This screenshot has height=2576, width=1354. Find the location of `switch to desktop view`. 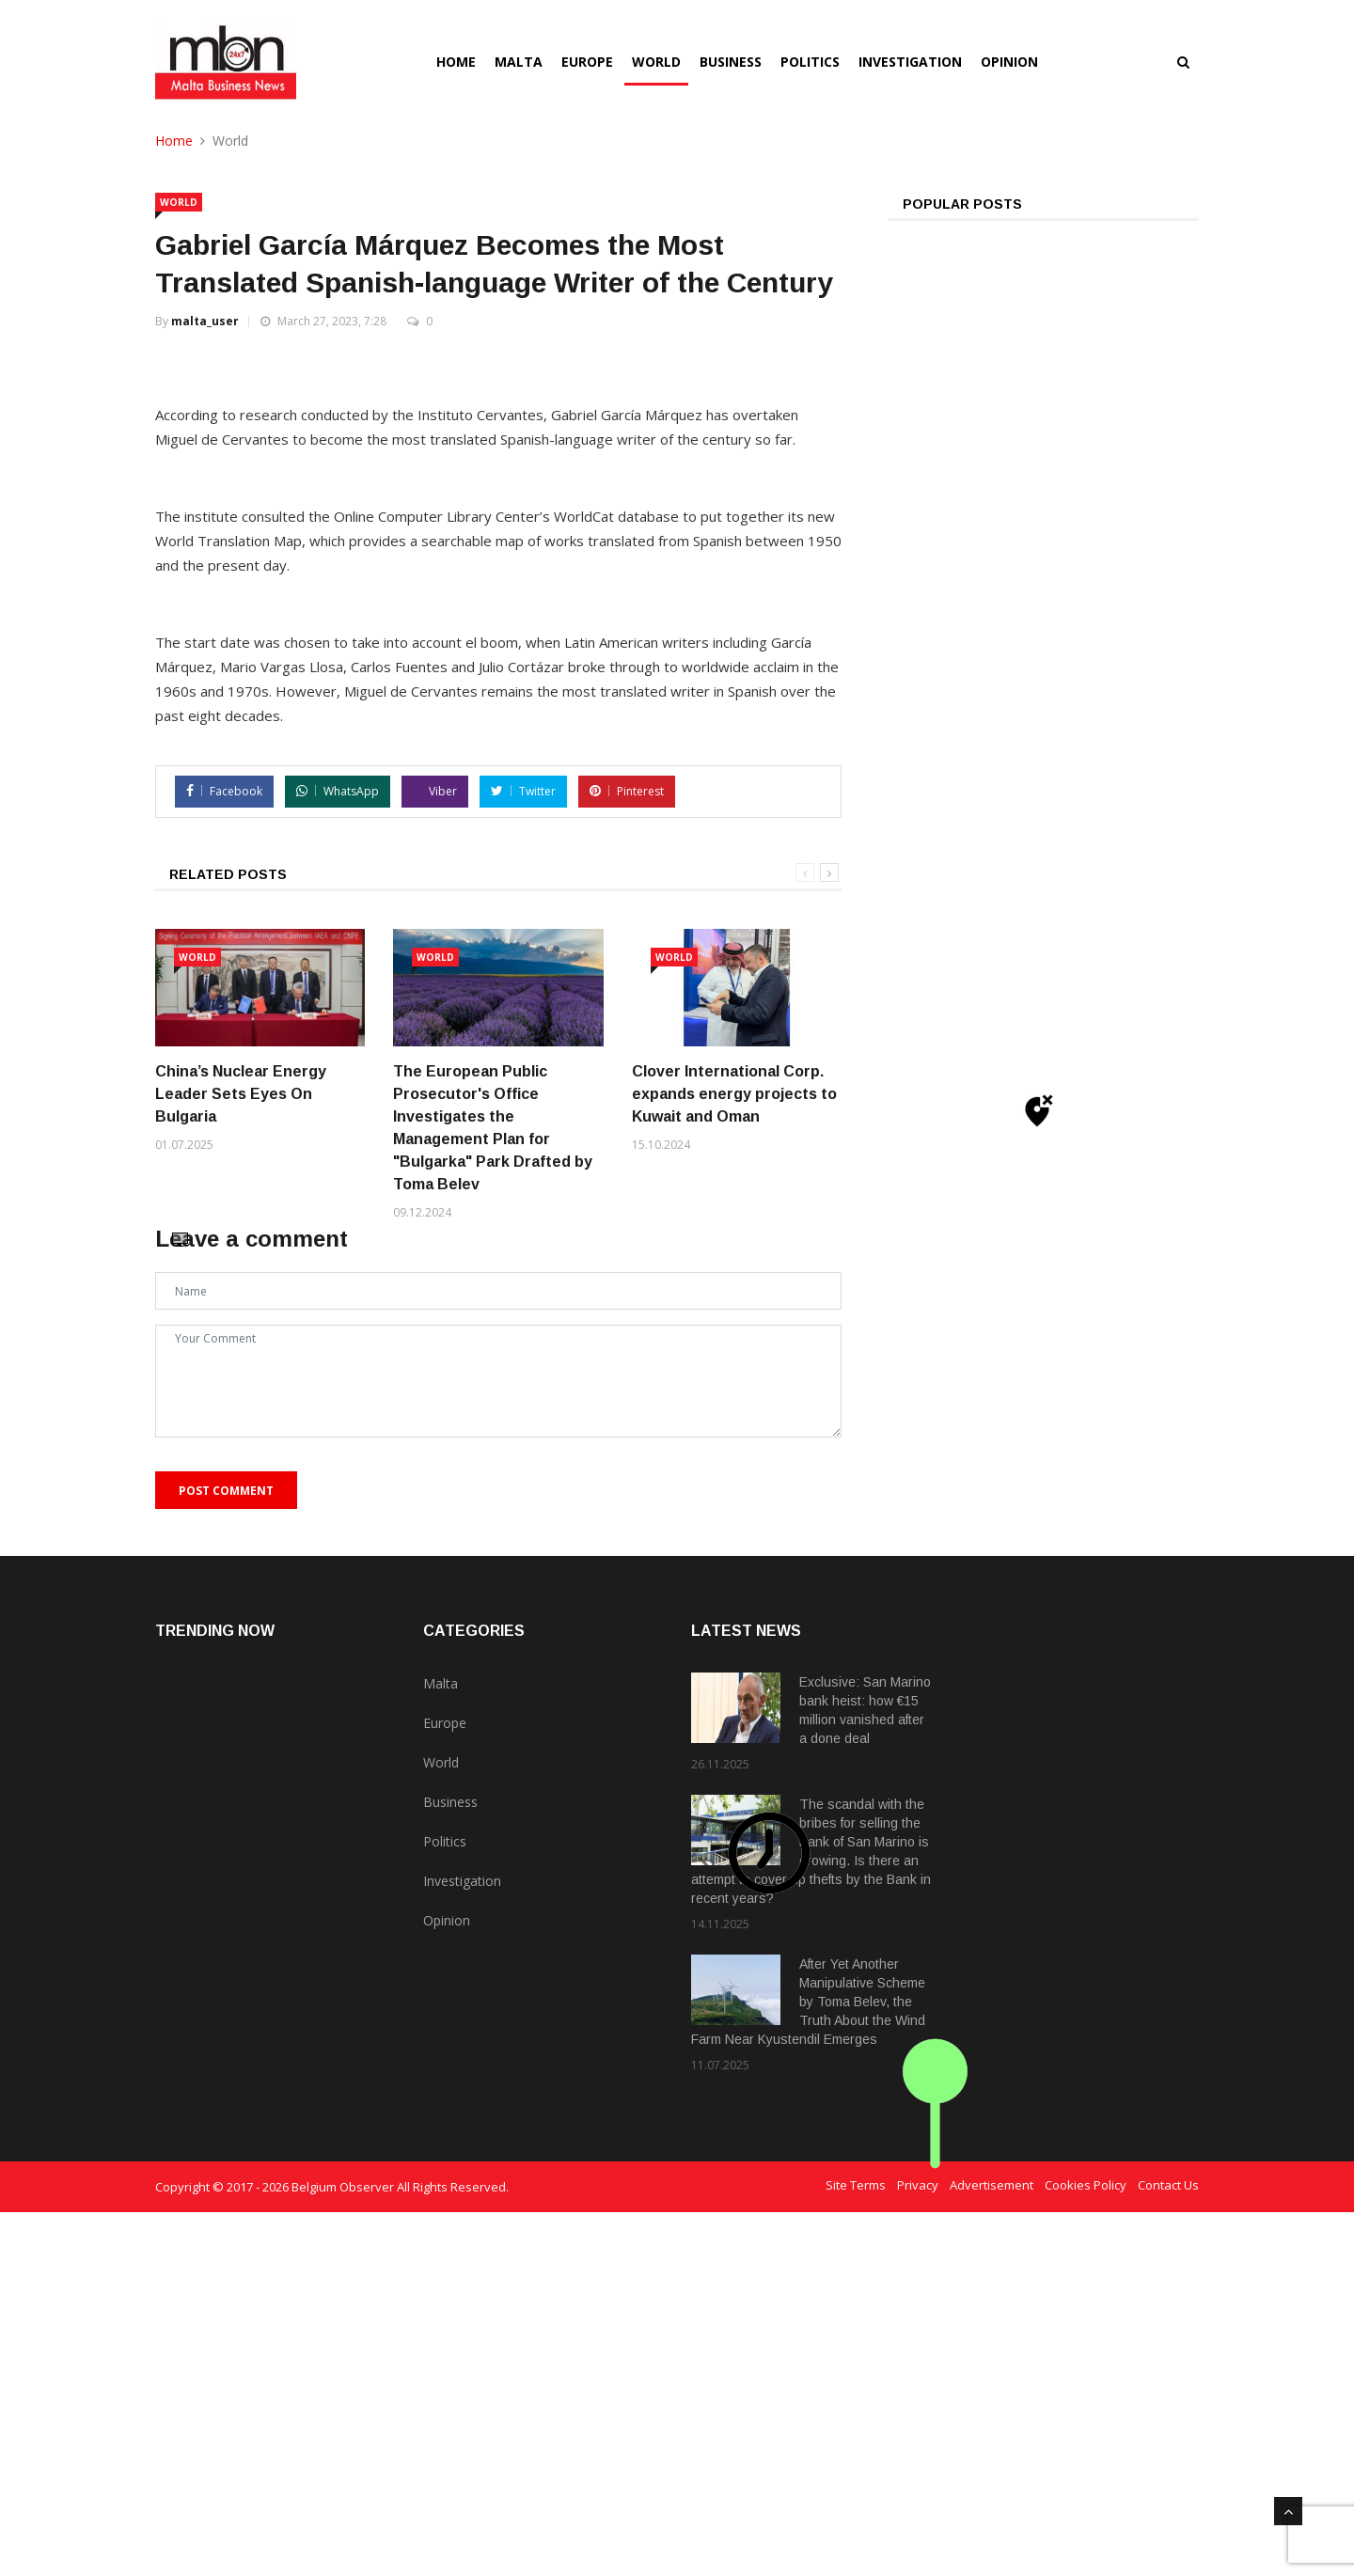

switch to desktop view is located at coordinates (180, 1239).